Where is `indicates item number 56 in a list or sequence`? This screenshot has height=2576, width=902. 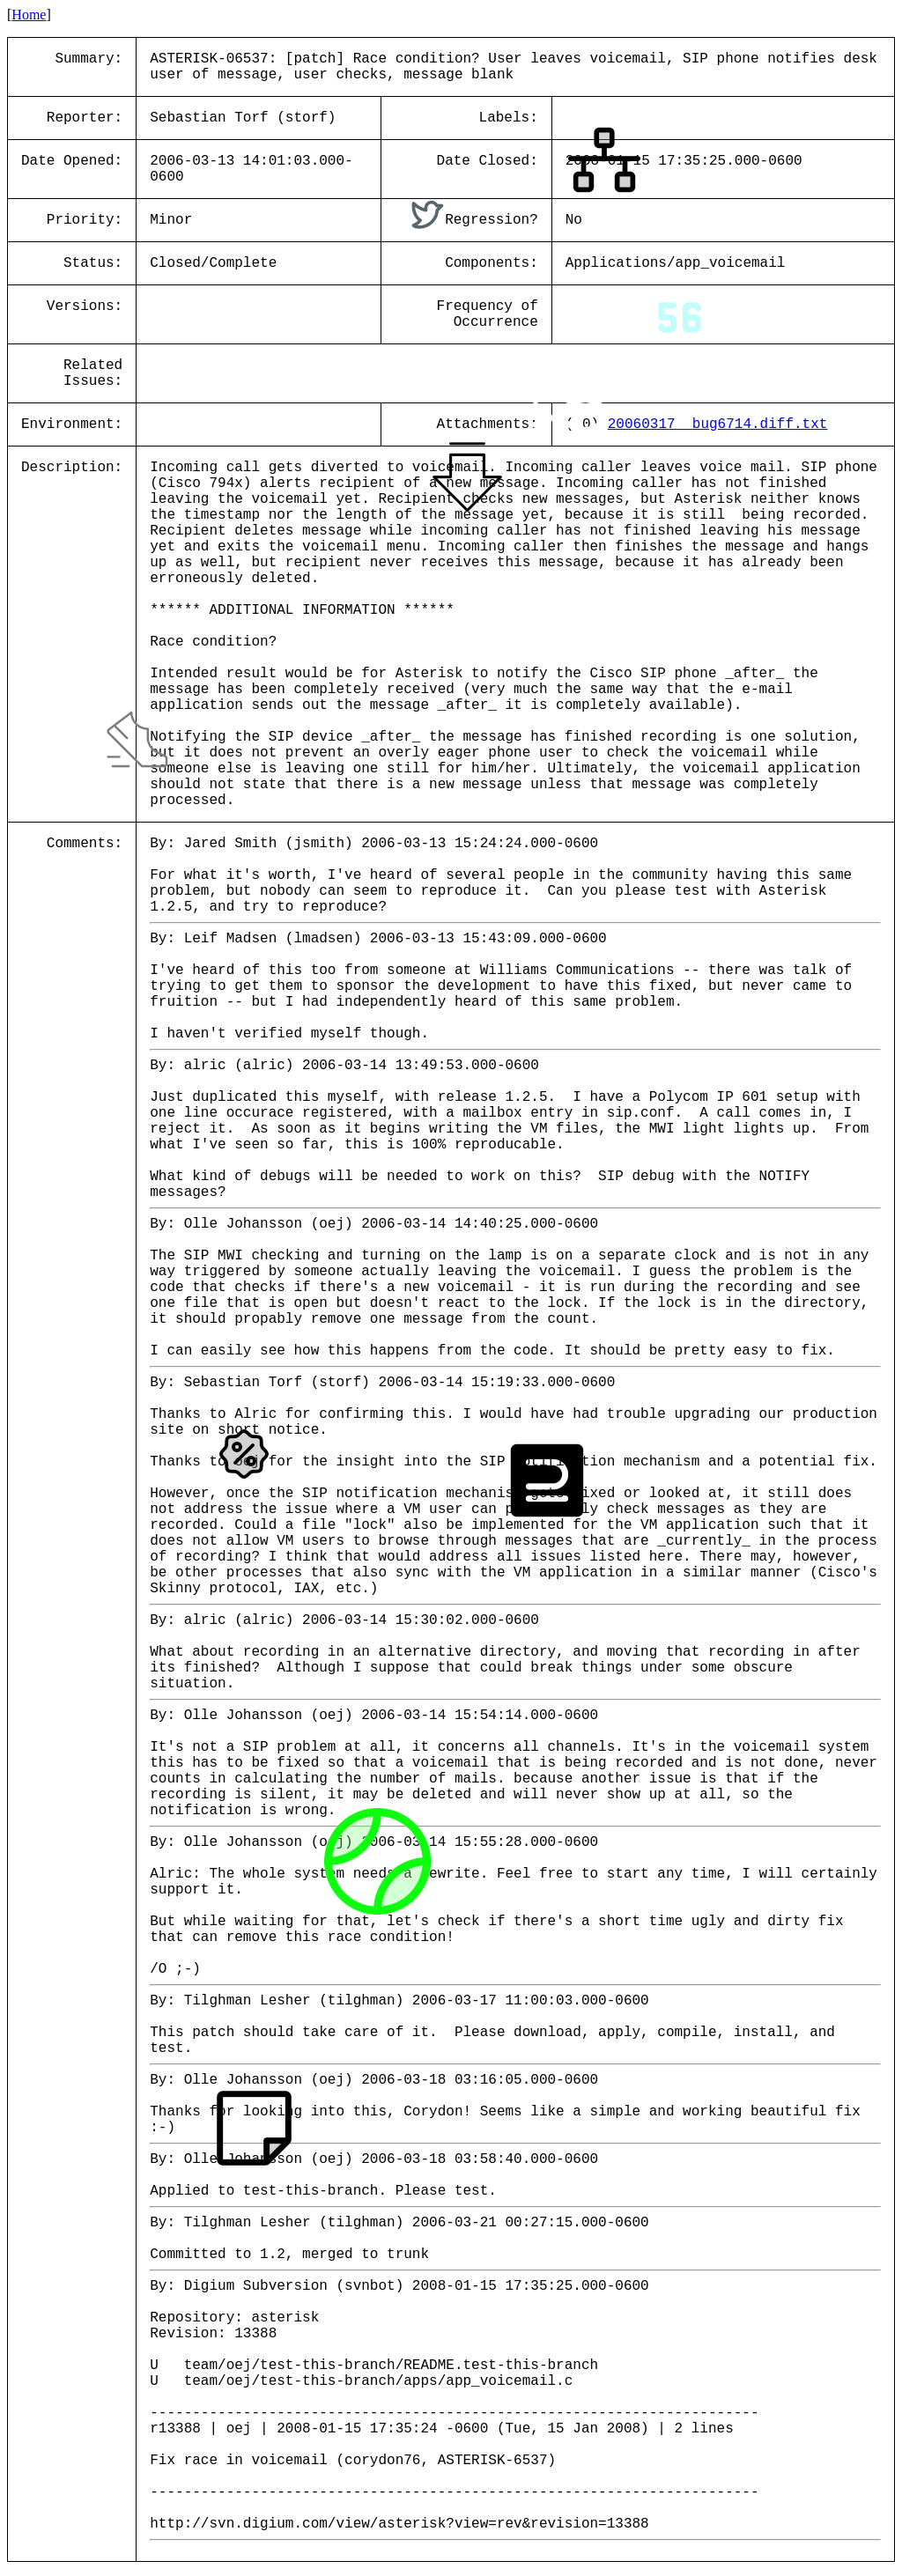 indicates item number 56 in a list or sequence is located at coordinates (679, 317).